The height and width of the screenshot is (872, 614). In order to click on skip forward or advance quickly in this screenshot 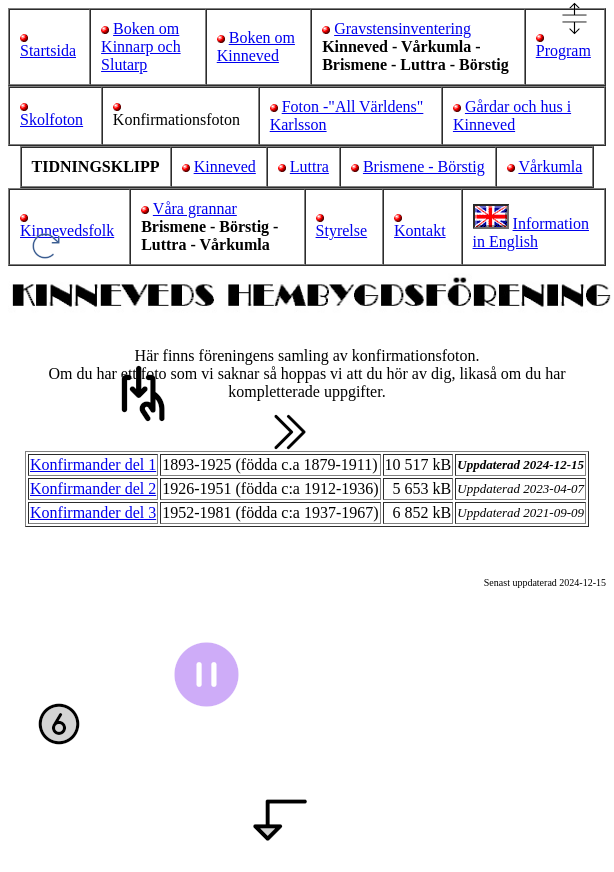, I will do `click(290, 432)`.